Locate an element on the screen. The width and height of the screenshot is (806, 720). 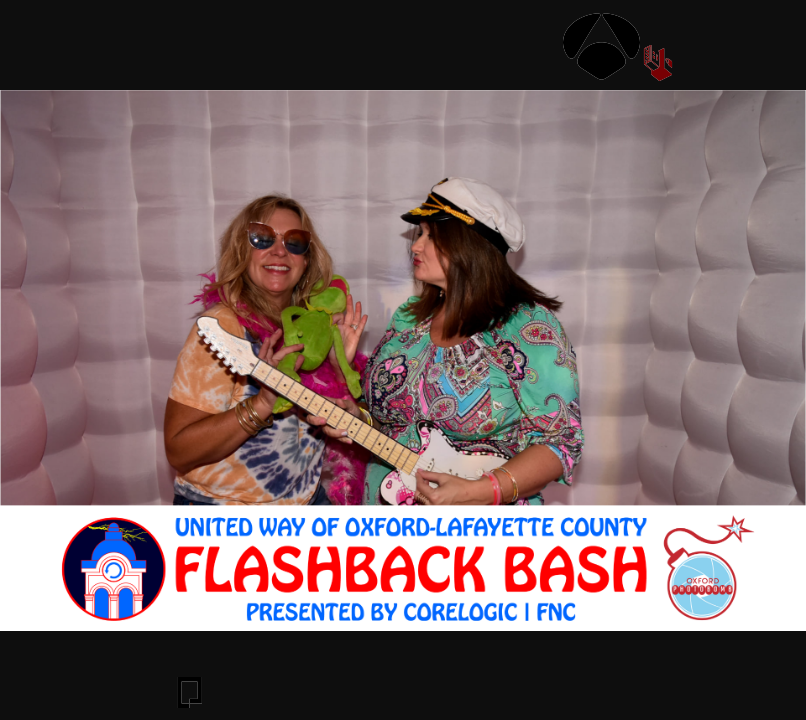
pagekit CMS logo is located at coordinates (189, 692).